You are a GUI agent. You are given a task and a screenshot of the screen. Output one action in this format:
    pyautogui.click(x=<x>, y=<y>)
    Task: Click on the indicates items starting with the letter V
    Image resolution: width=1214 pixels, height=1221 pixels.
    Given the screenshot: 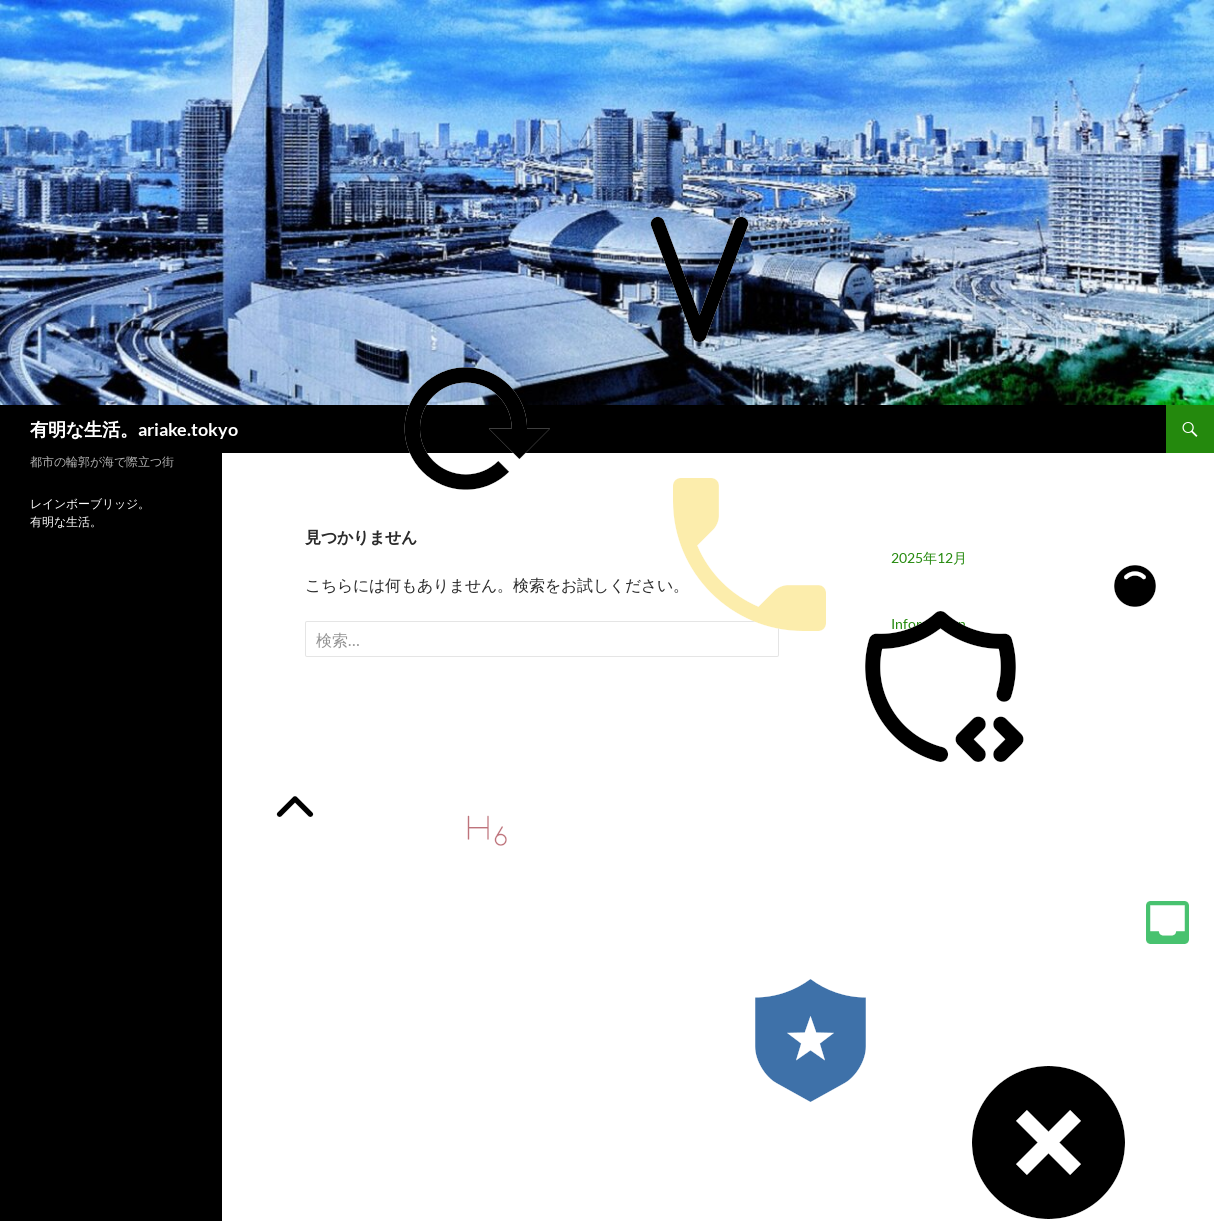 What is the action you would take?
    pyautogui.click(x=699, y=279)
    